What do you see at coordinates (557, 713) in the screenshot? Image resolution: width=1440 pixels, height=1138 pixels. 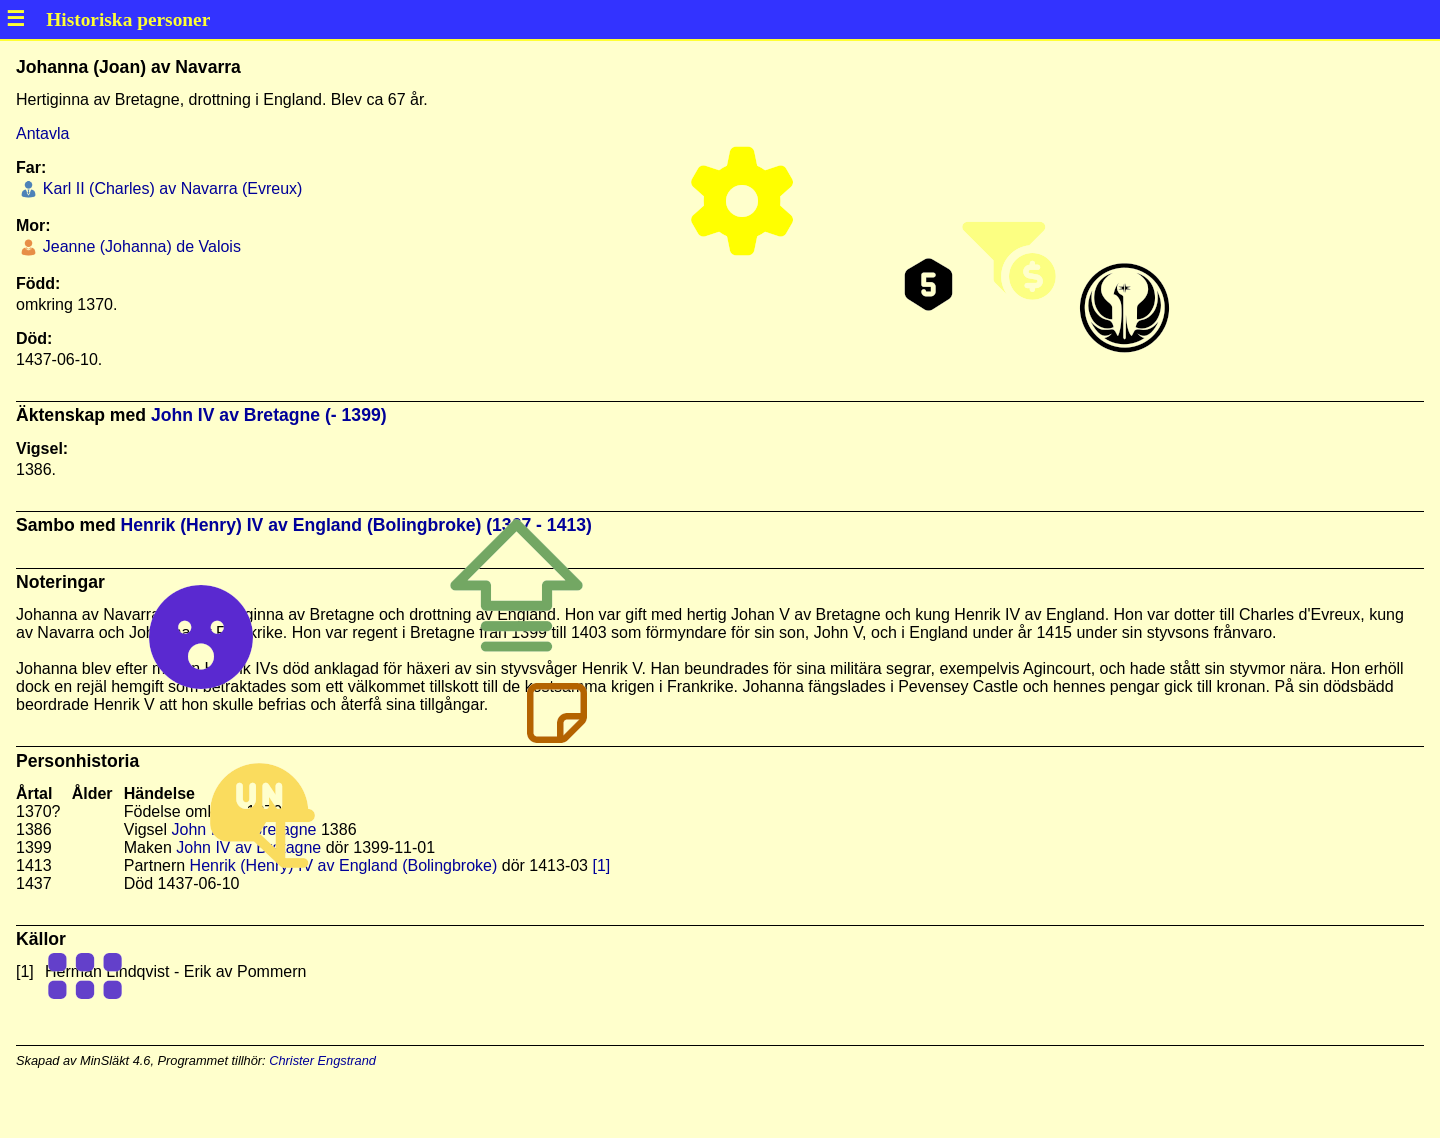 I see `add a sticker to your message` at bounding box center [557, 713].